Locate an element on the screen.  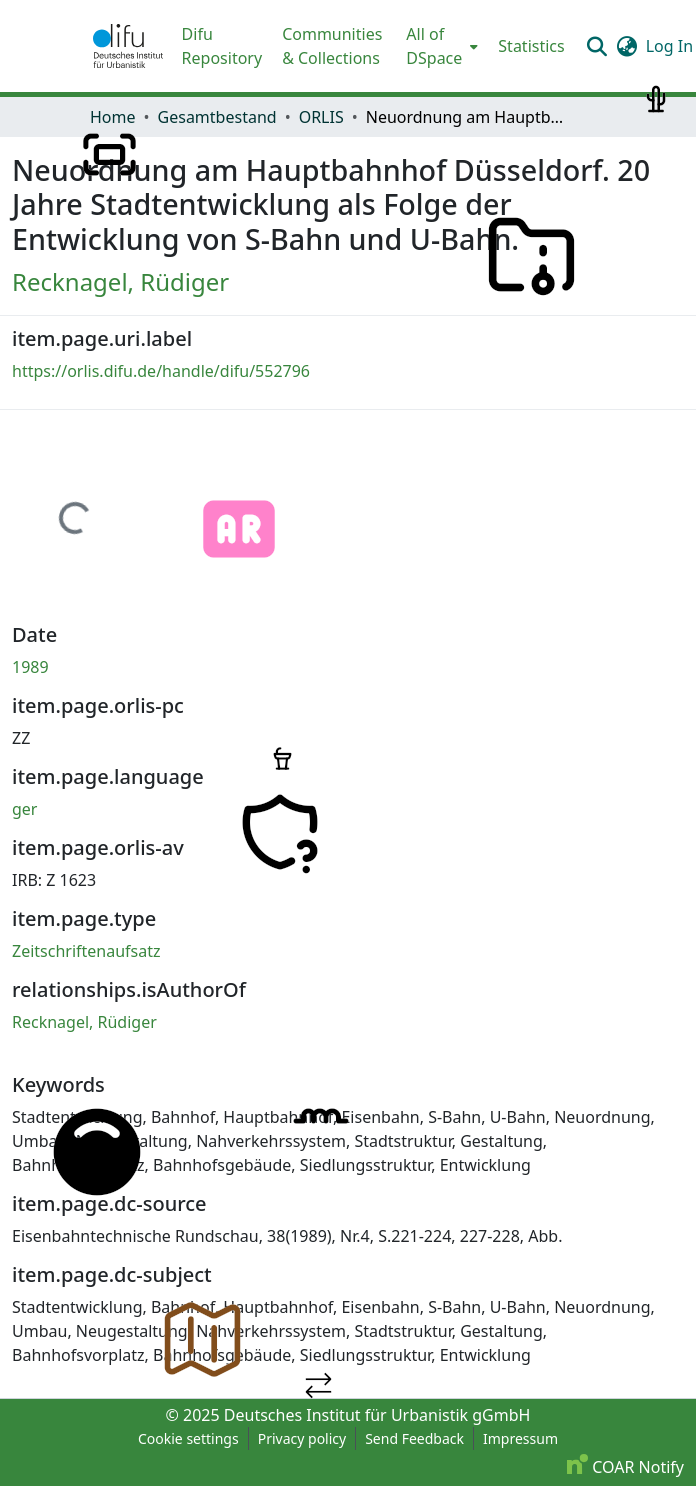
indicates desert or arid climate setting is located at coordinates (656, 99).